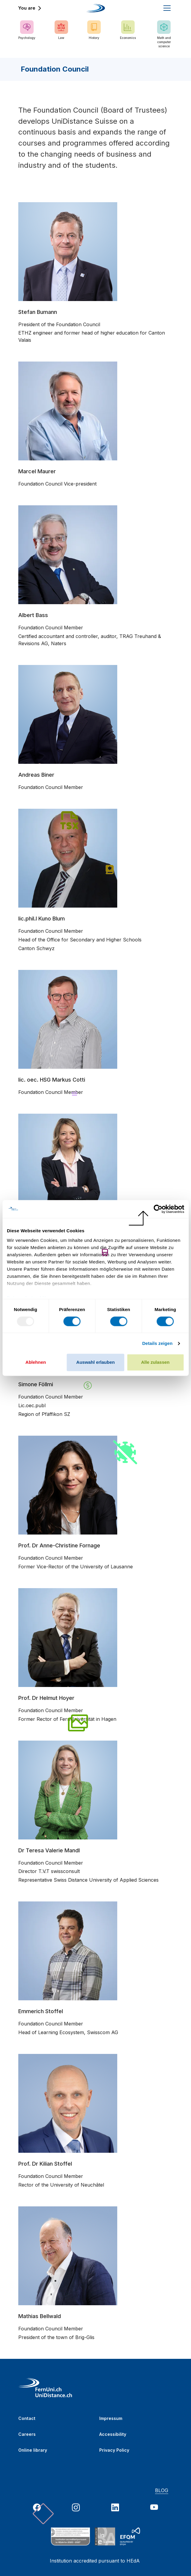  I want to click on move item up or forward in sequence, so click(139, 1219).